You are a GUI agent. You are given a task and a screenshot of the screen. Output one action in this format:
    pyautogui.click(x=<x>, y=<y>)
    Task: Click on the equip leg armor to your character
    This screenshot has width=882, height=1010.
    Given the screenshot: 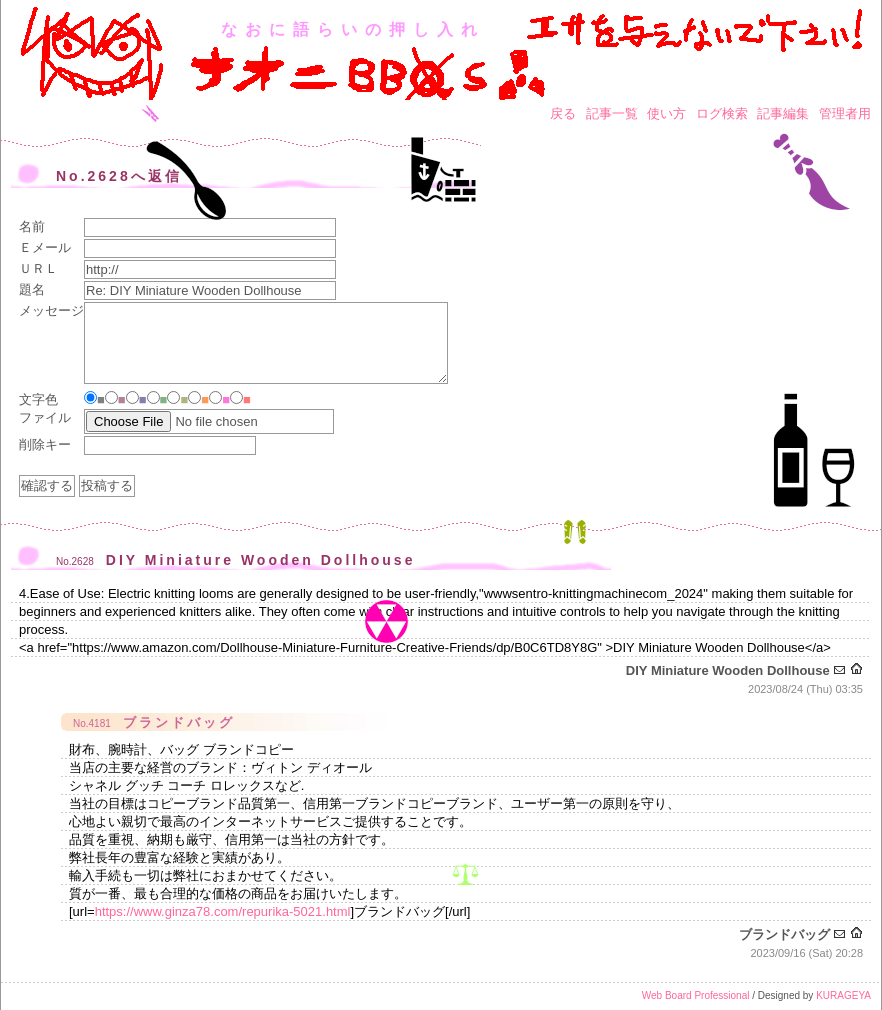 What is the action you would take?
    pyautogui.click(x=575, y=532)
    